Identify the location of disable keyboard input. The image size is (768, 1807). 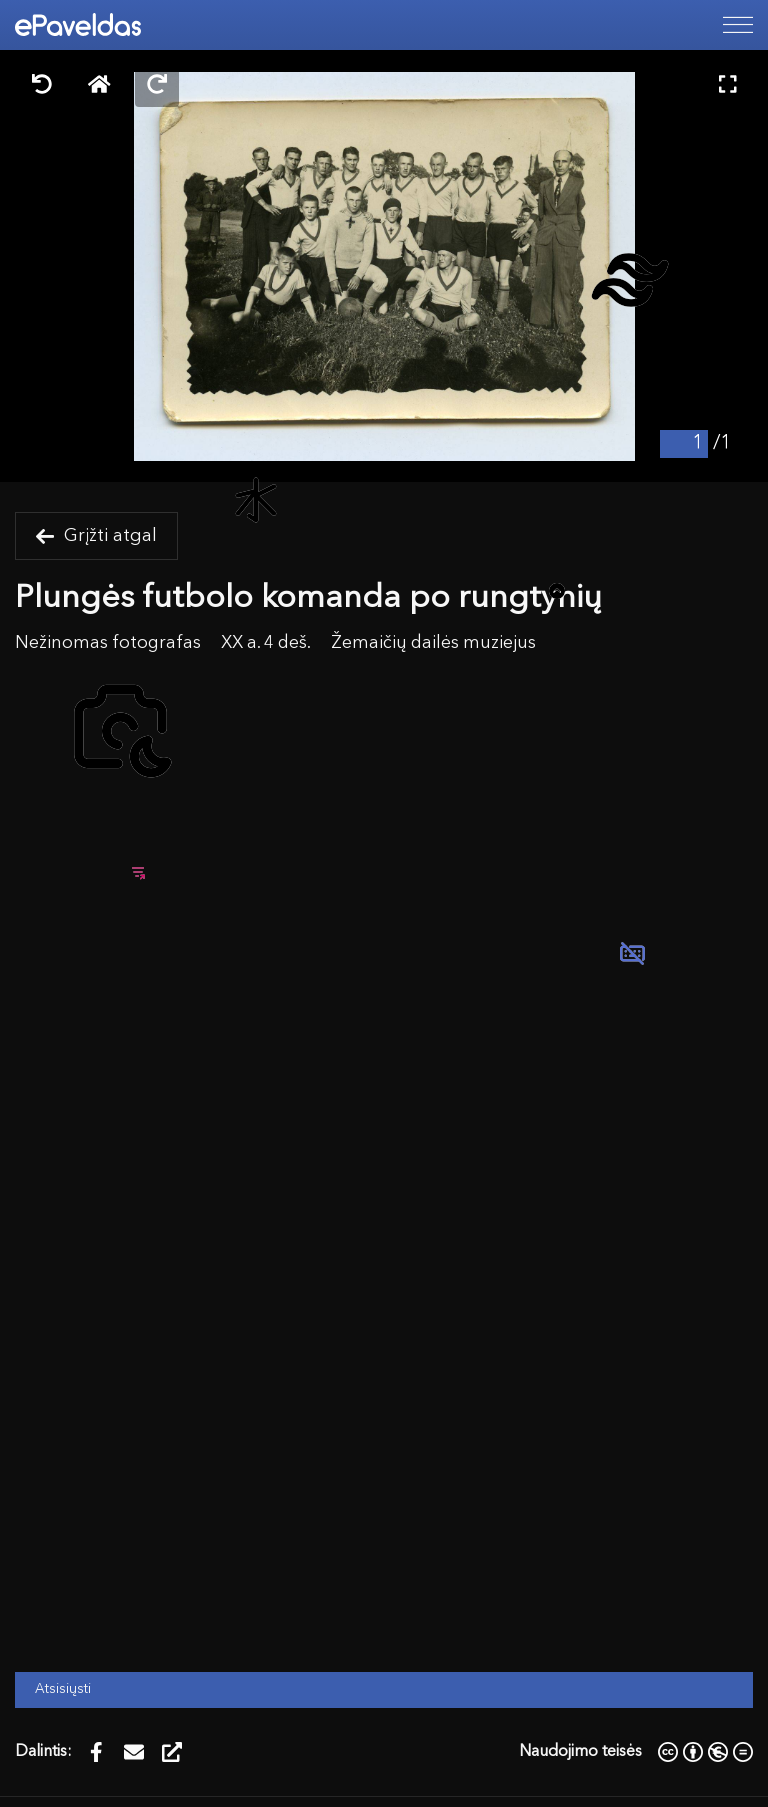
(632, 953).